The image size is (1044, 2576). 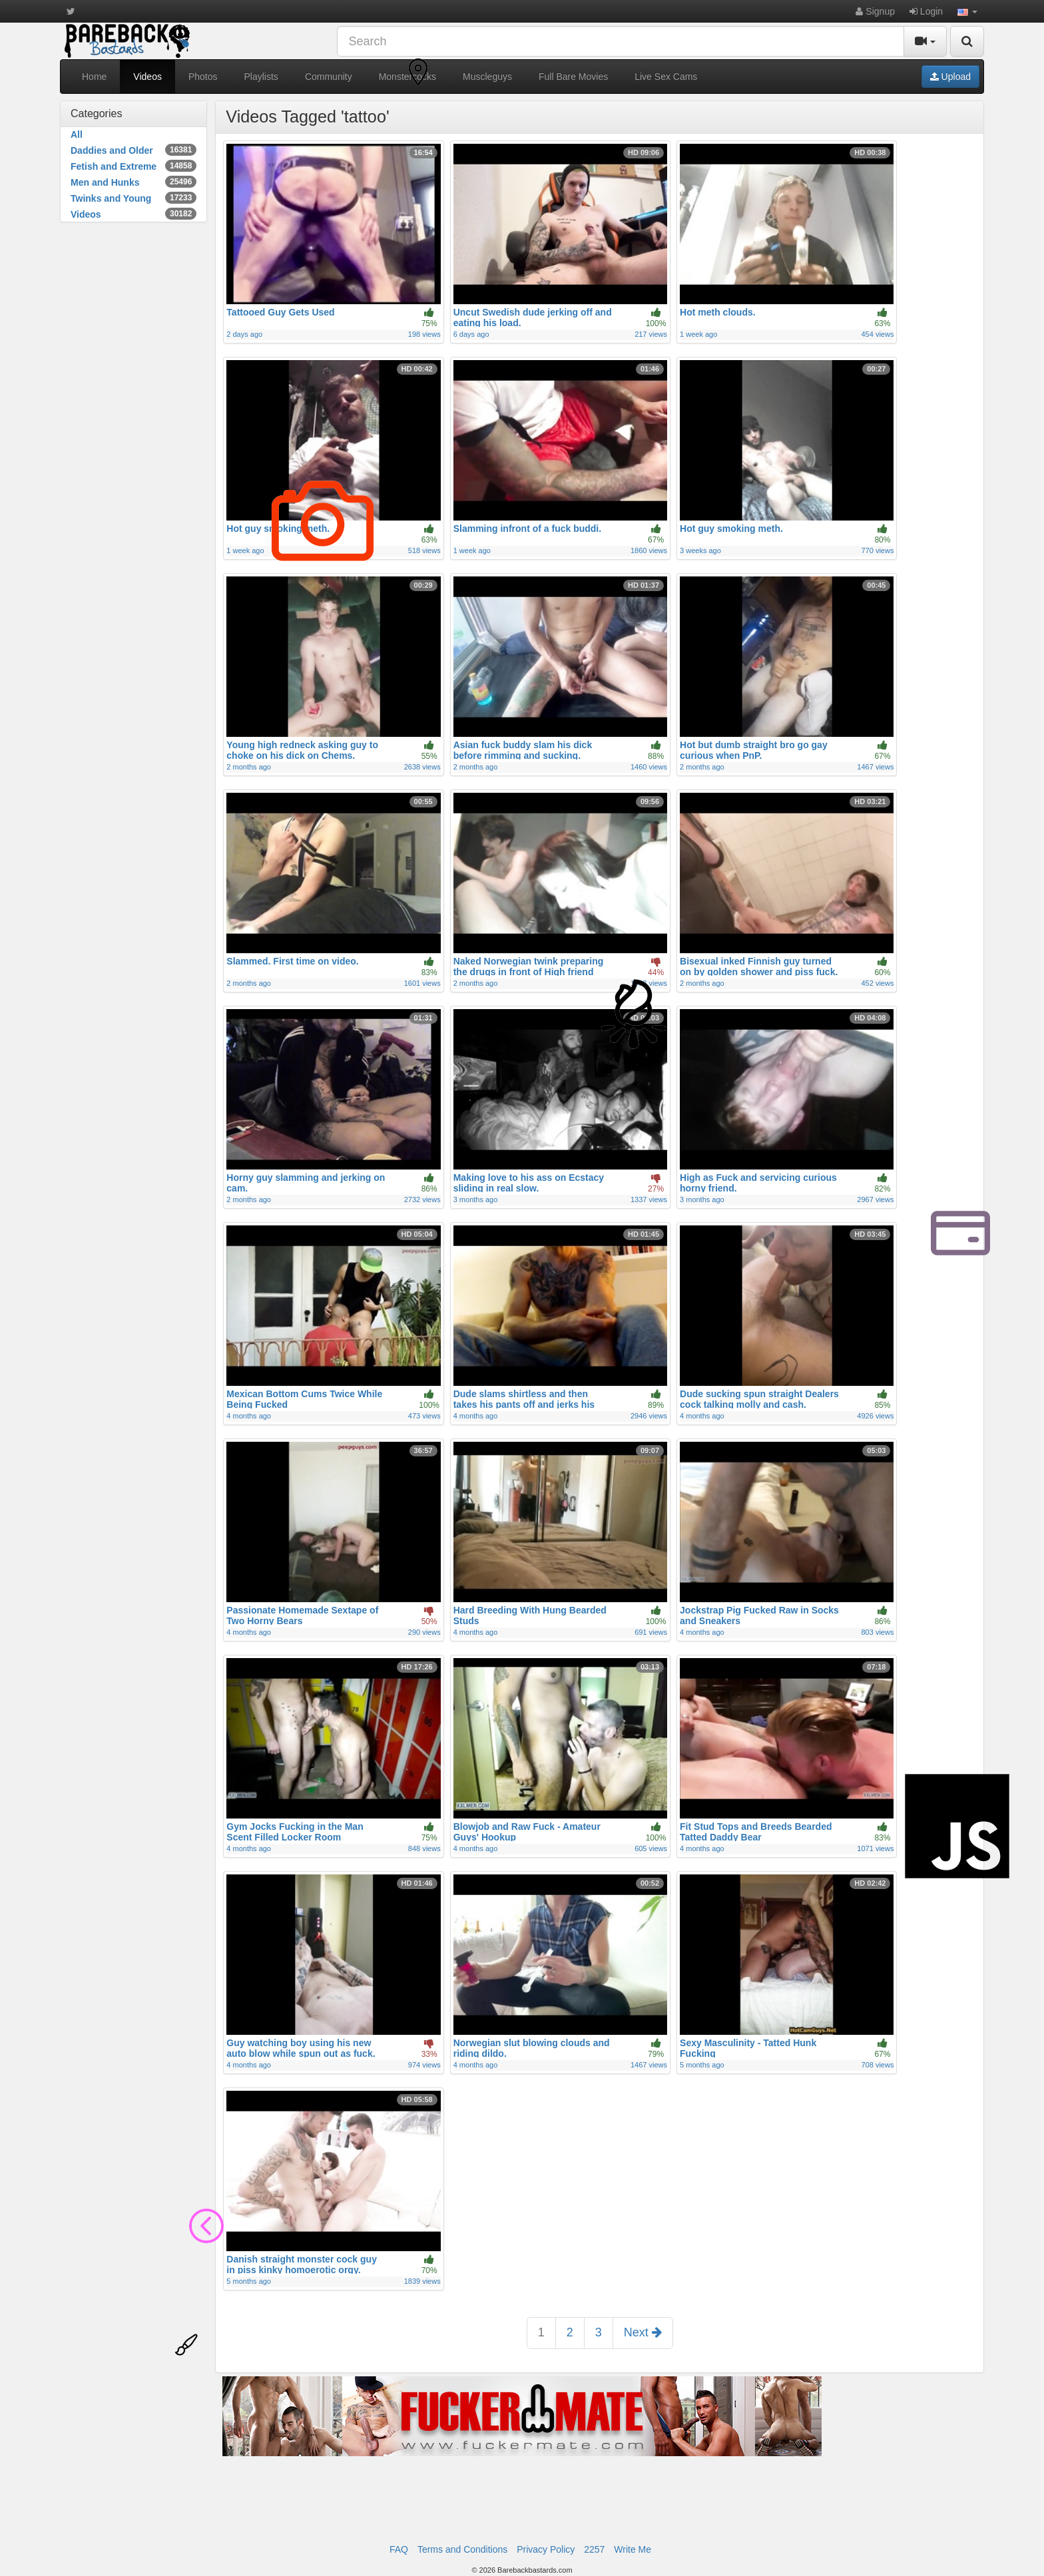 What do you see at coordinates (322, 521) in the screenshot?
I see `take a photo` at bounding box center [322, 521].